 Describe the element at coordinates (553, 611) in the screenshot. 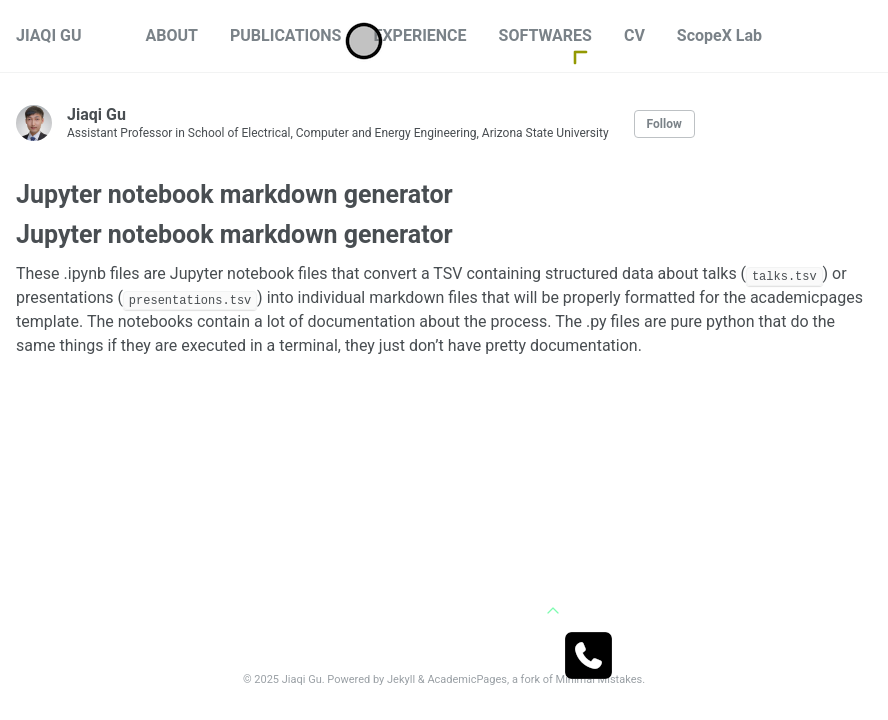

I see `collapse an expanded section` at that location.